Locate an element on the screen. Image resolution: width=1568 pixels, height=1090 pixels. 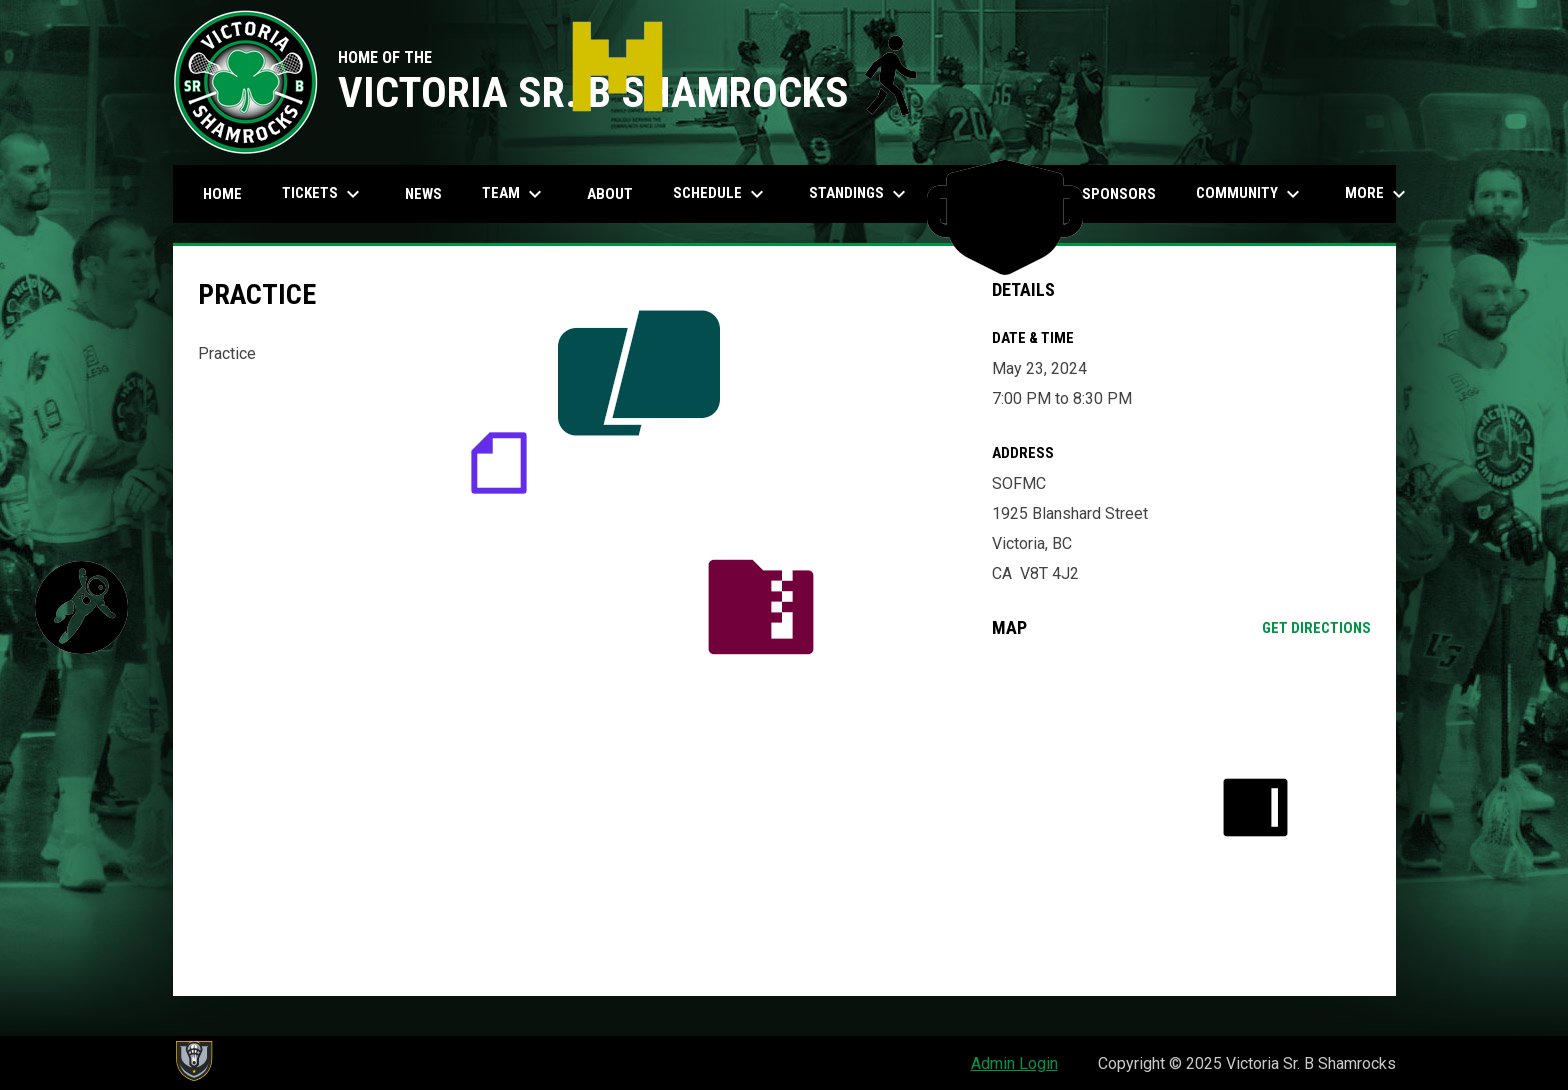
select walking directions is located at coordinates (890, 75).